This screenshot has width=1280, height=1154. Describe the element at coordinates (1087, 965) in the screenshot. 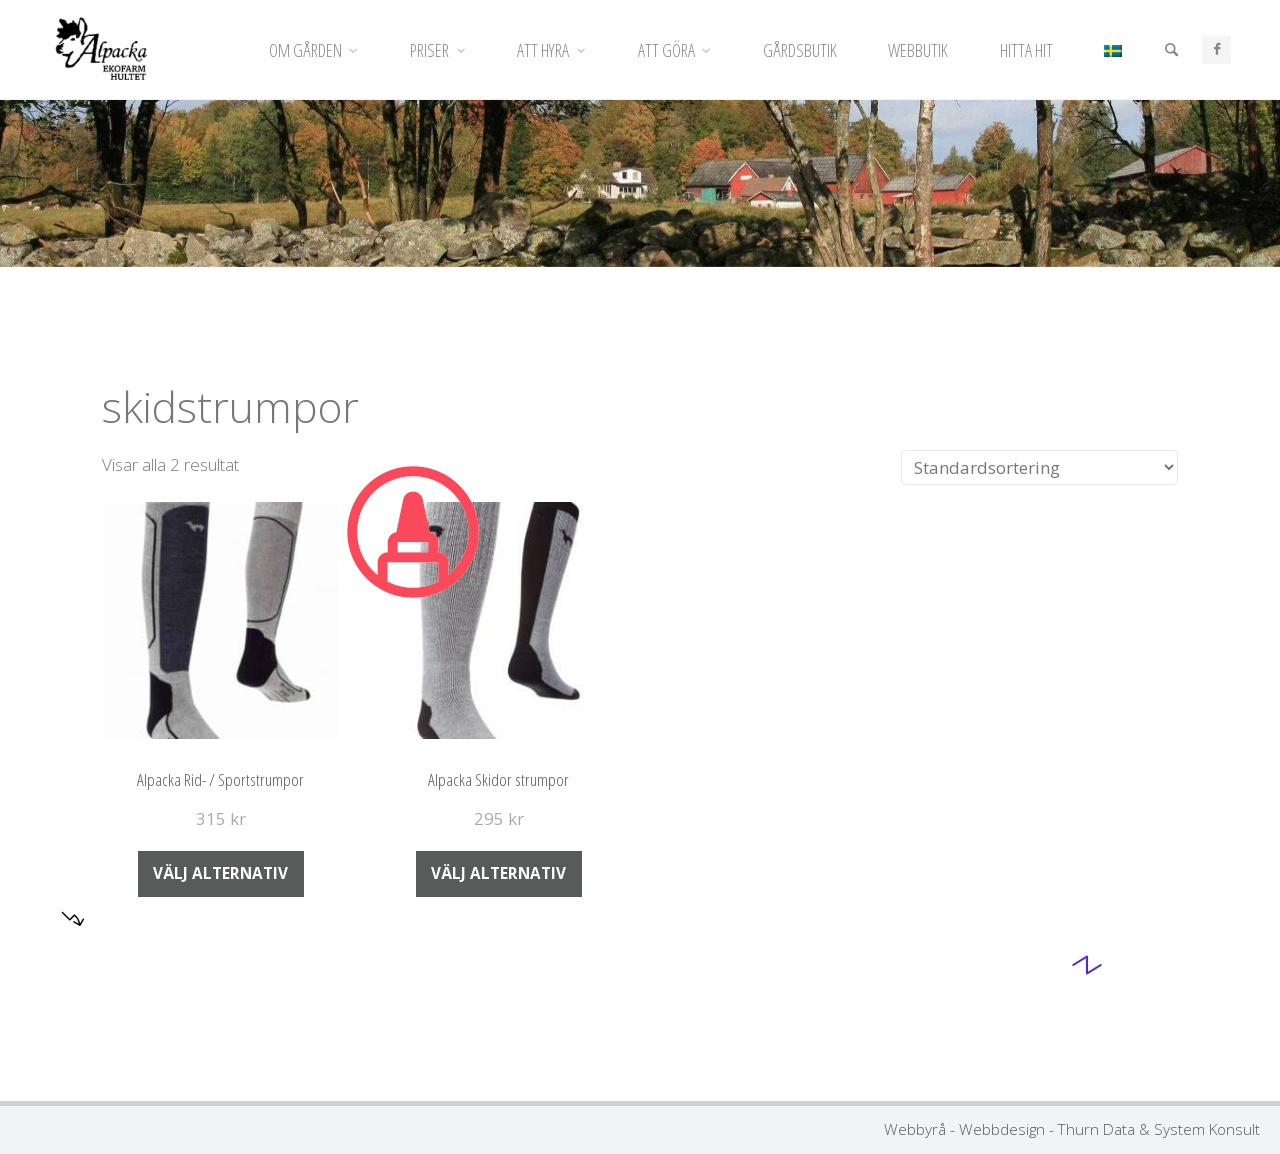

I see `select sawtooth waveform for audio synthesis` at that location.